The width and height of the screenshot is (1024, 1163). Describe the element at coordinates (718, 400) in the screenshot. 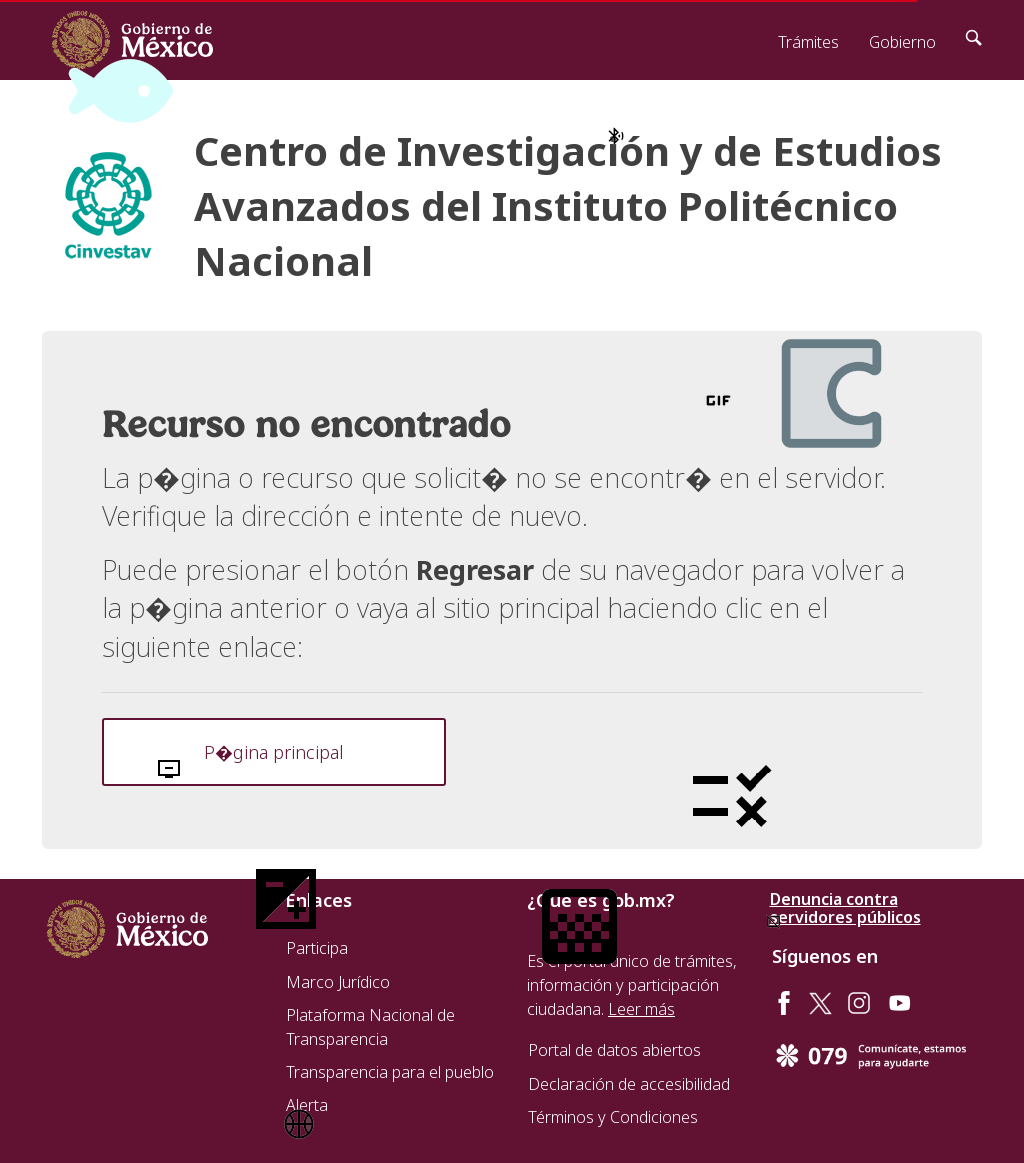

I see `insert a gif into your message` at that location.